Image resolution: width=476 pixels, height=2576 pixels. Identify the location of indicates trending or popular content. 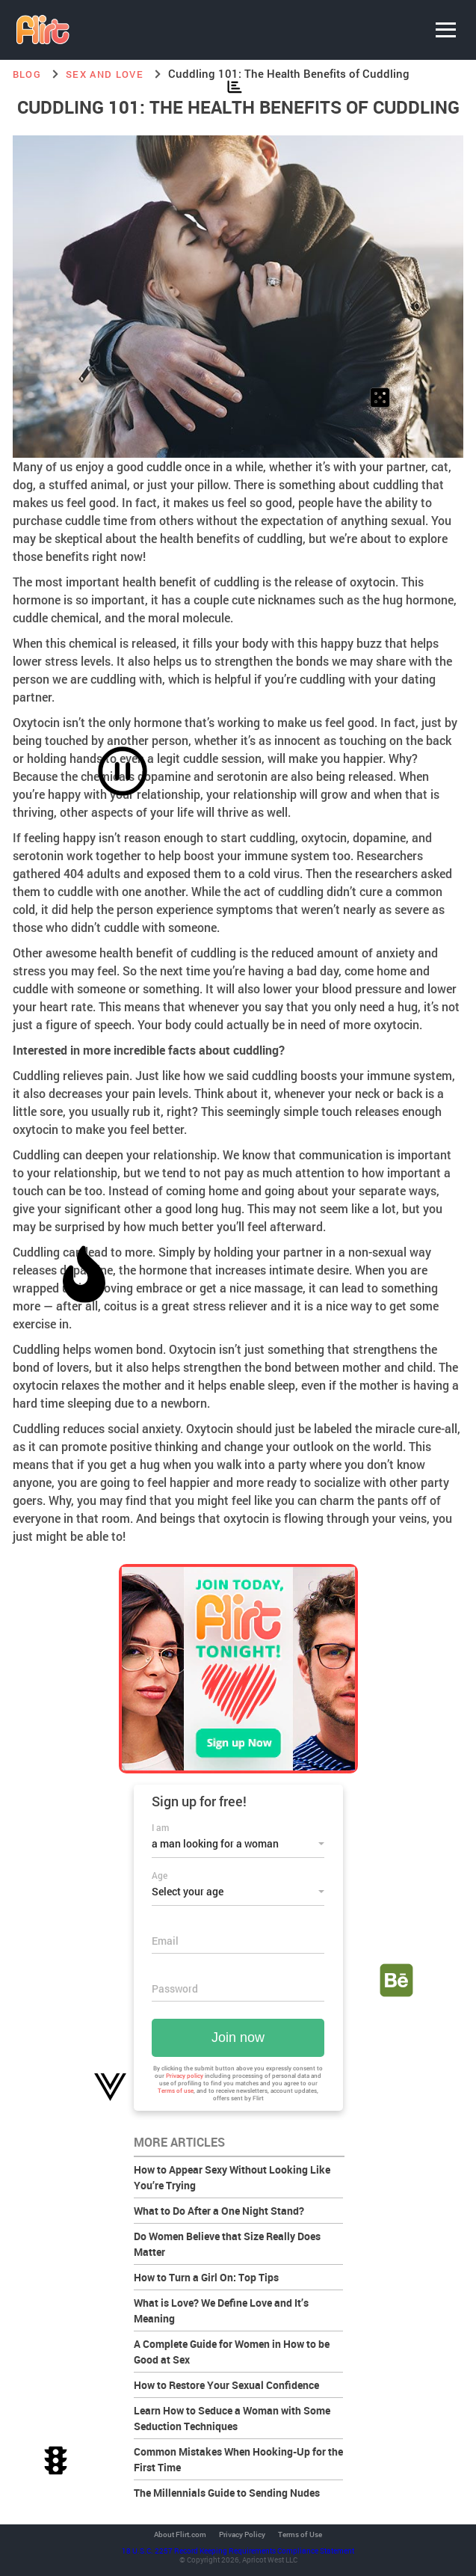
(84, 1274).